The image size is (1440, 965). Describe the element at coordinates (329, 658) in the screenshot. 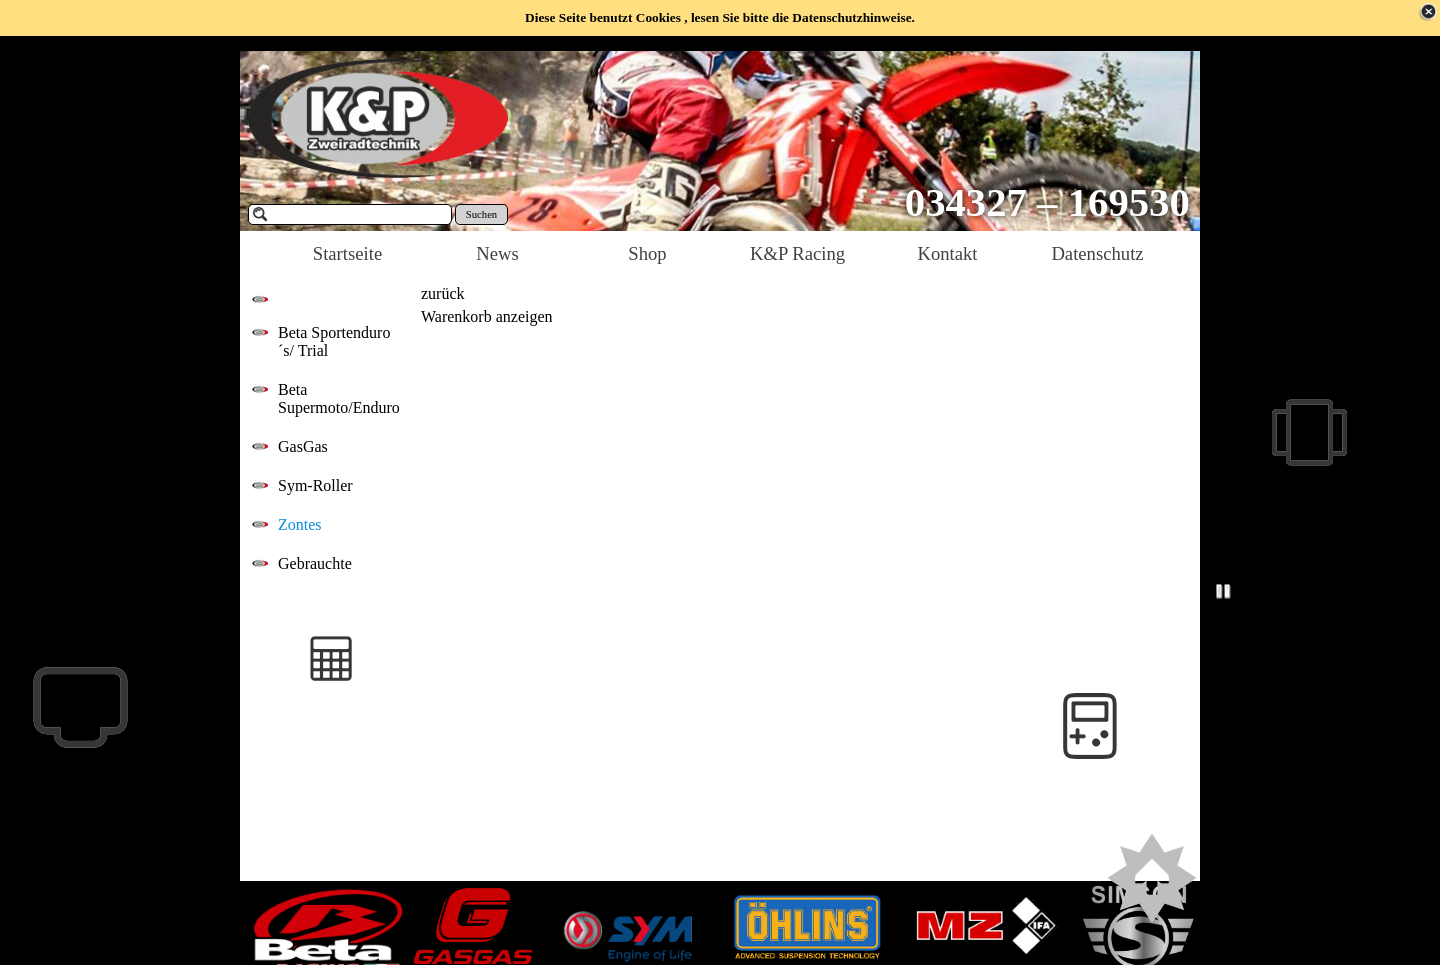

I see `open the calculator app` at that location.